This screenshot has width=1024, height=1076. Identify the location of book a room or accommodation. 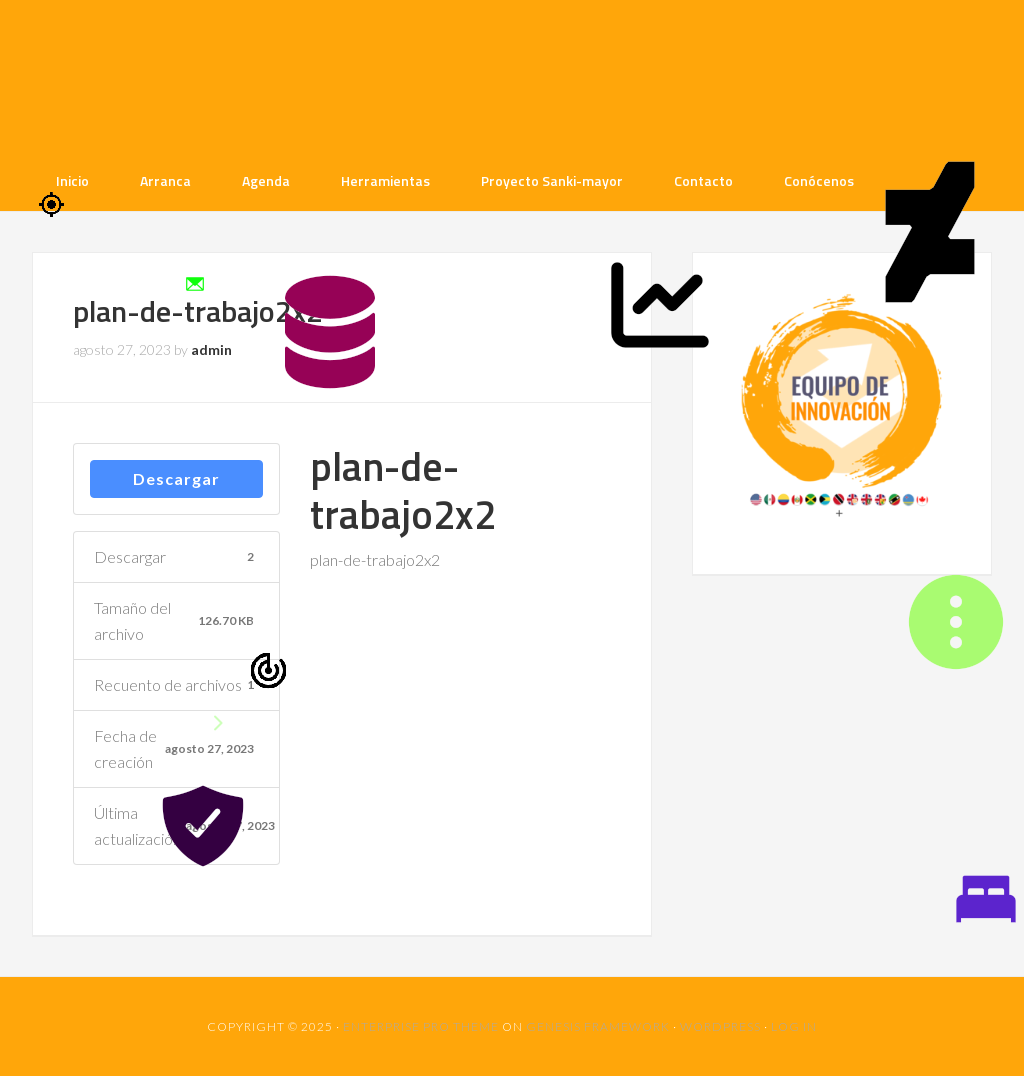
(986, 899).